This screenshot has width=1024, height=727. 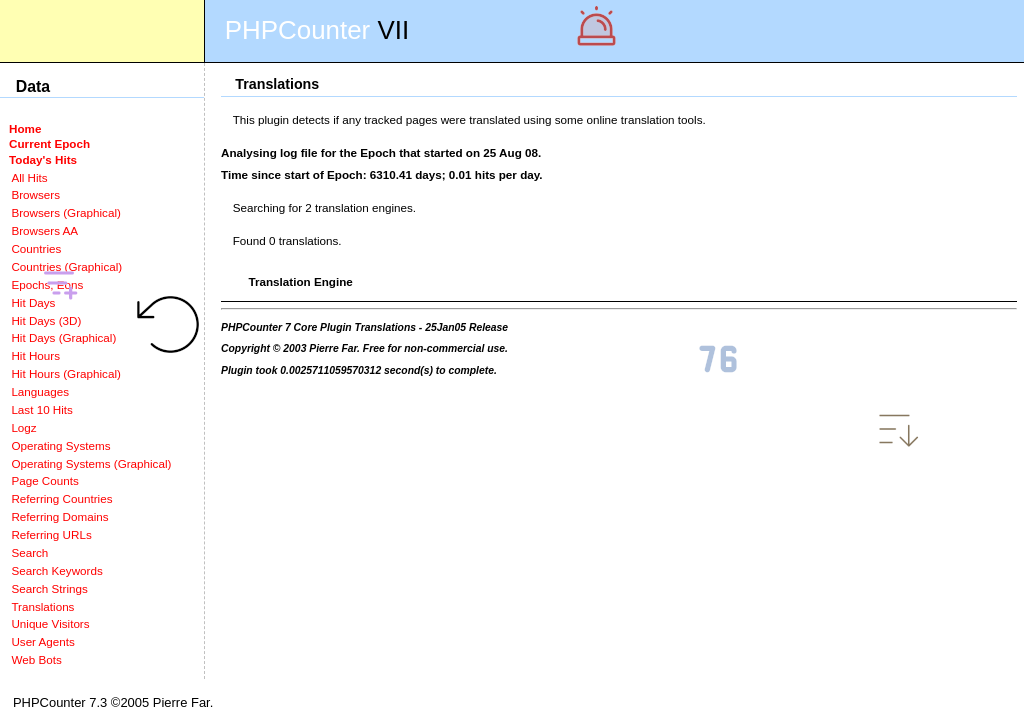 I want to click on indicates item number 76 in a list or sequence, so click(x=718, y=359).